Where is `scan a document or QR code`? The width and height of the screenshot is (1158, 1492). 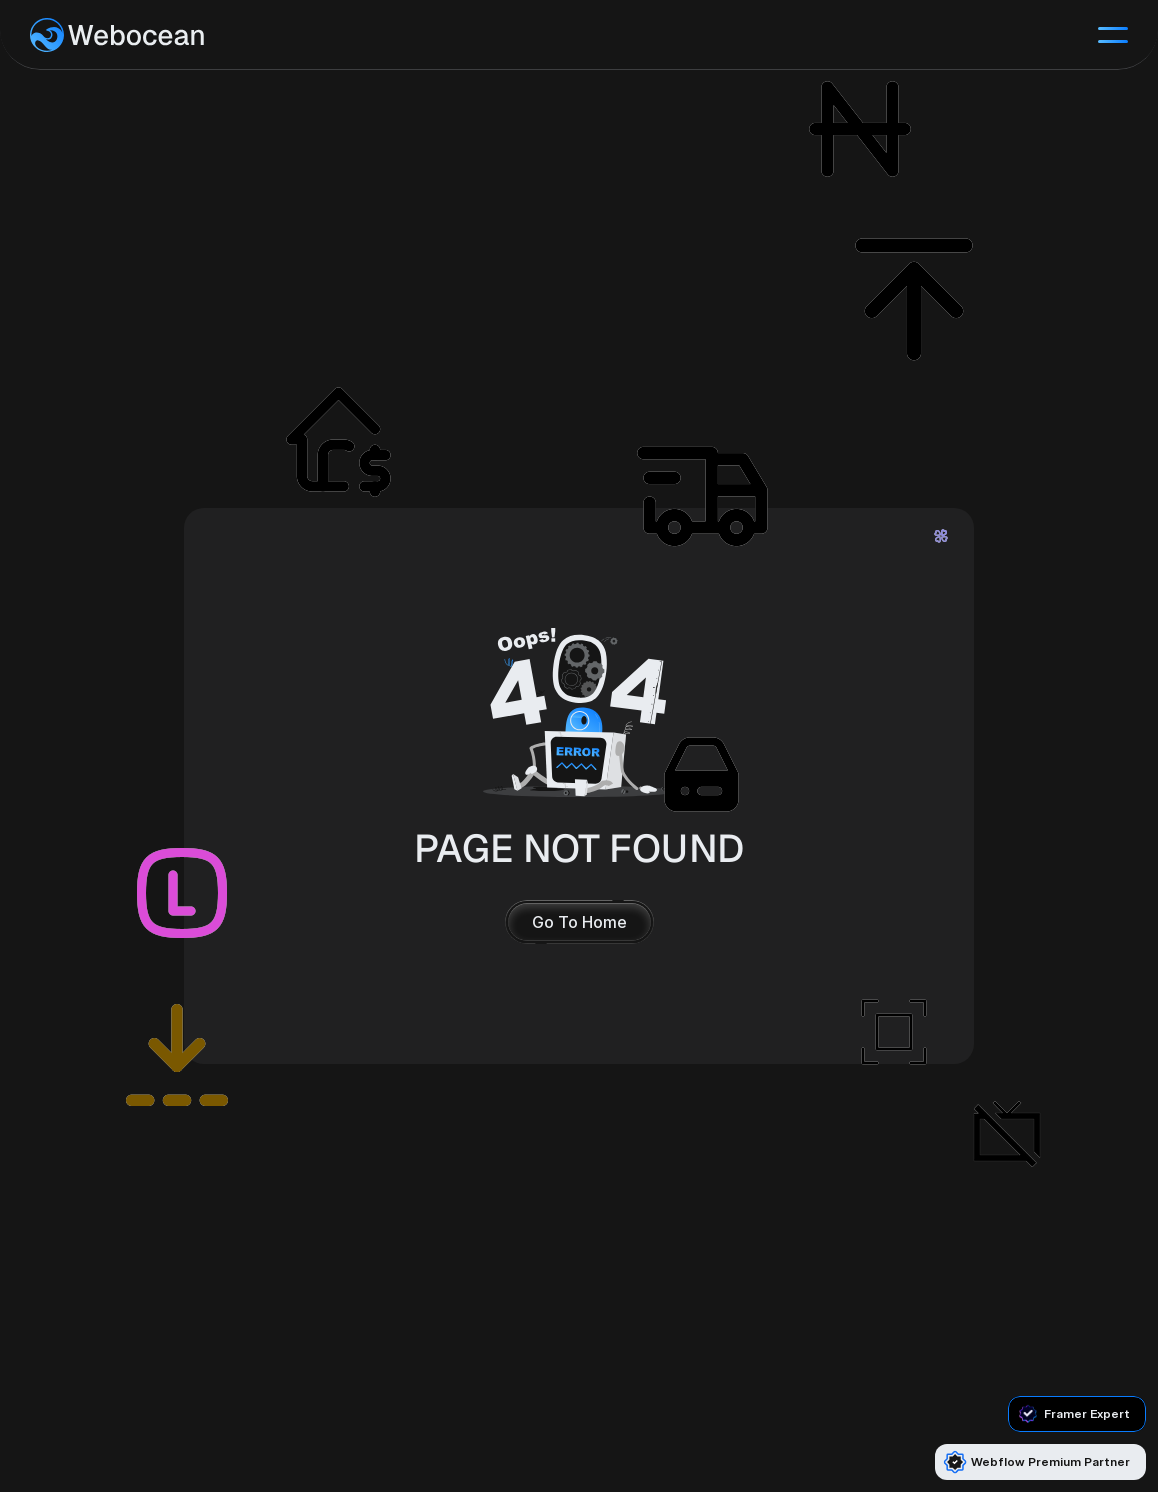 scan a document or QR code is located at coordinates (894, 1032).